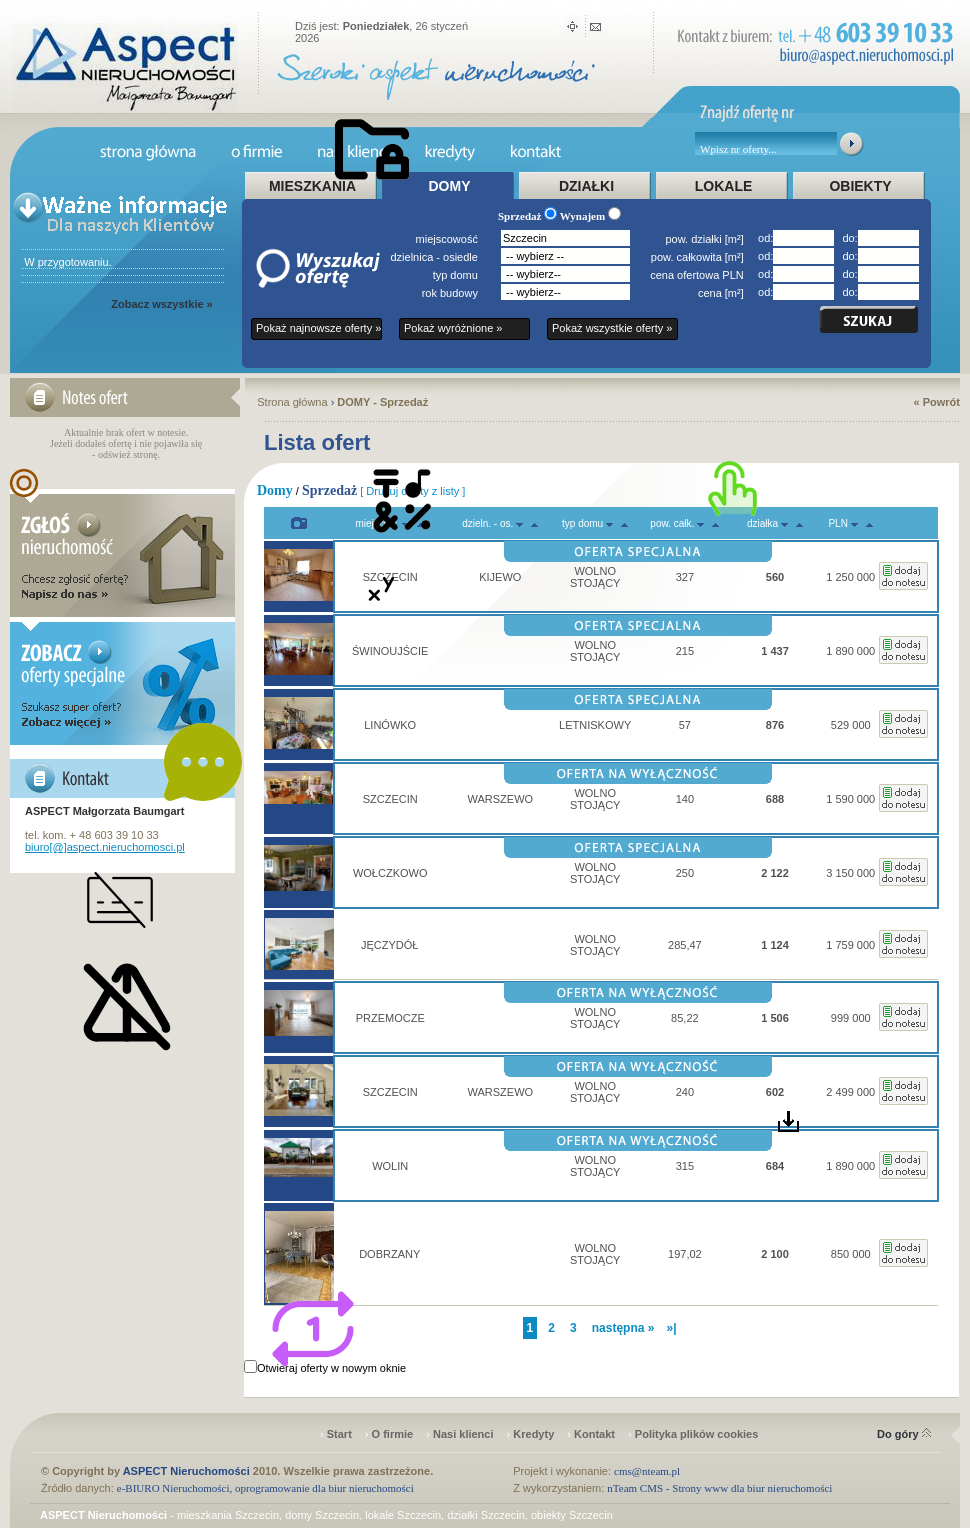 This screenshot has width=970, height=1528. I want to click on repeat current track once, so click(313, 1329).